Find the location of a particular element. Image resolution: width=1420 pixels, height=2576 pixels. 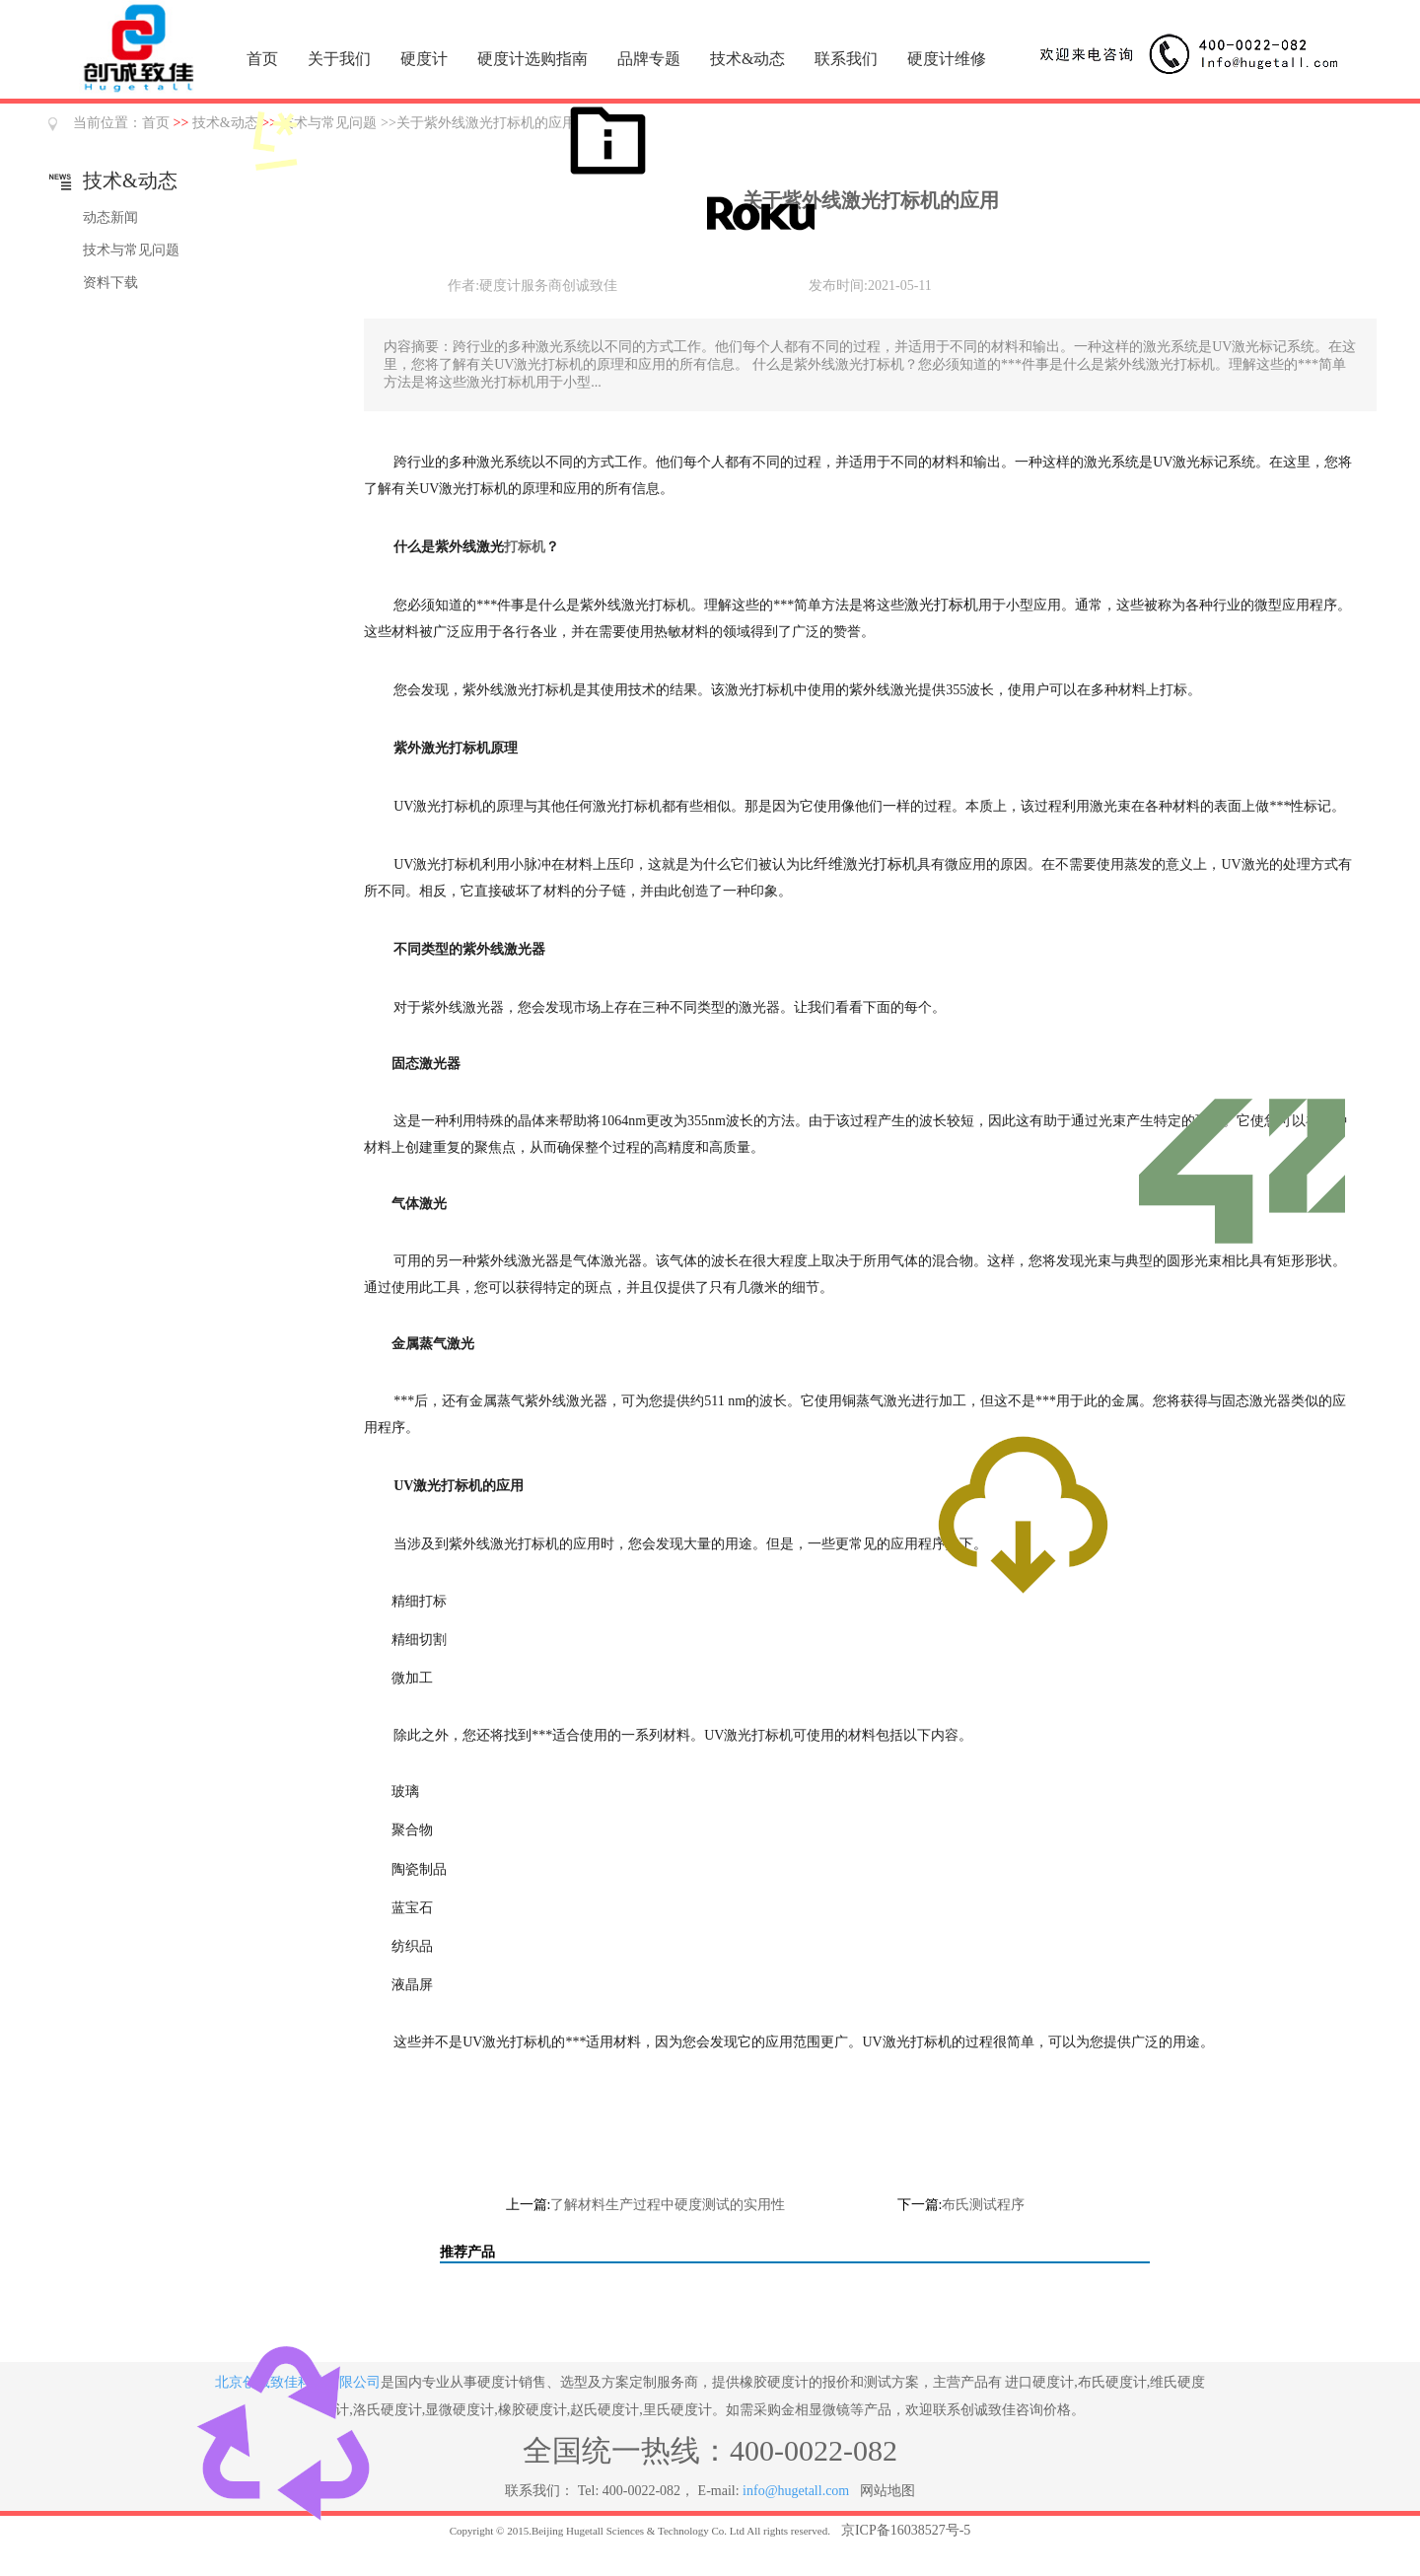

open the Roku app is located at coordinates (760, 213).